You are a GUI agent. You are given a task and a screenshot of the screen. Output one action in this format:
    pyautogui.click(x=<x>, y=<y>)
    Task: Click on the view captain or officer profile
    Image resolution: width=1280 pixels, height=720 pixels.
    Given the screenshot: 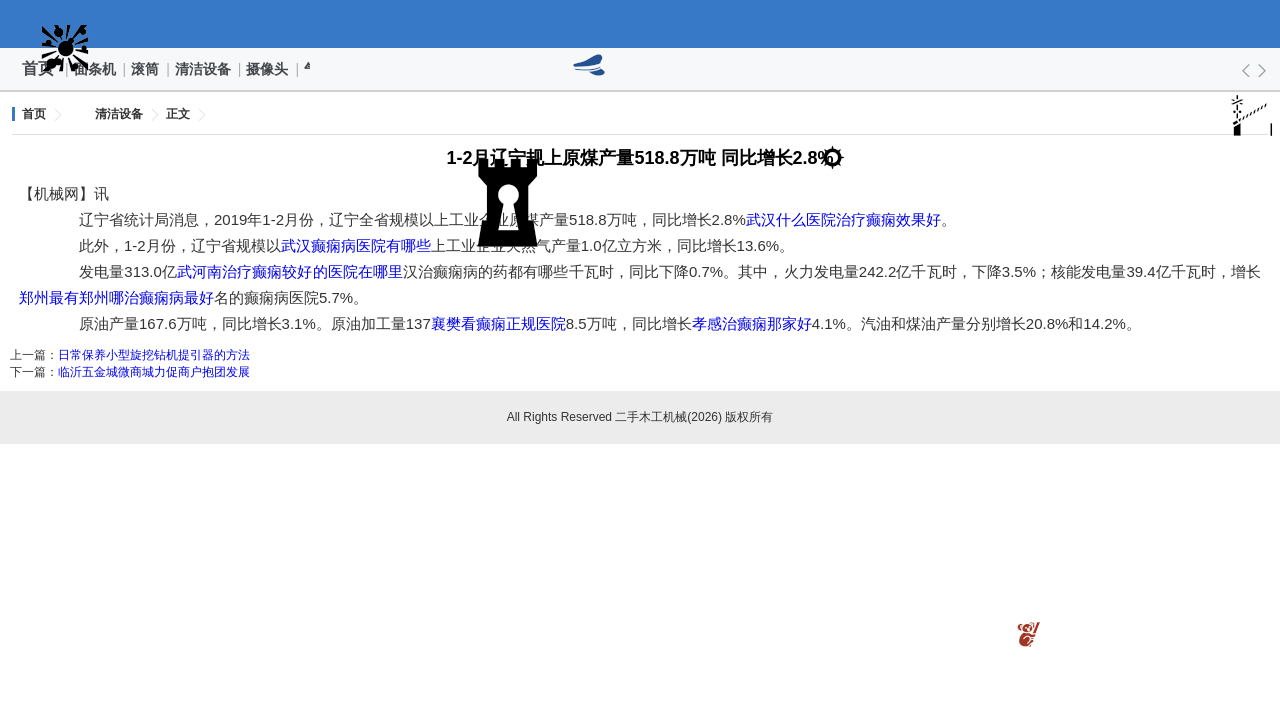 What is the action you would take?
    pyautogui.click(x=589, y=66)
    